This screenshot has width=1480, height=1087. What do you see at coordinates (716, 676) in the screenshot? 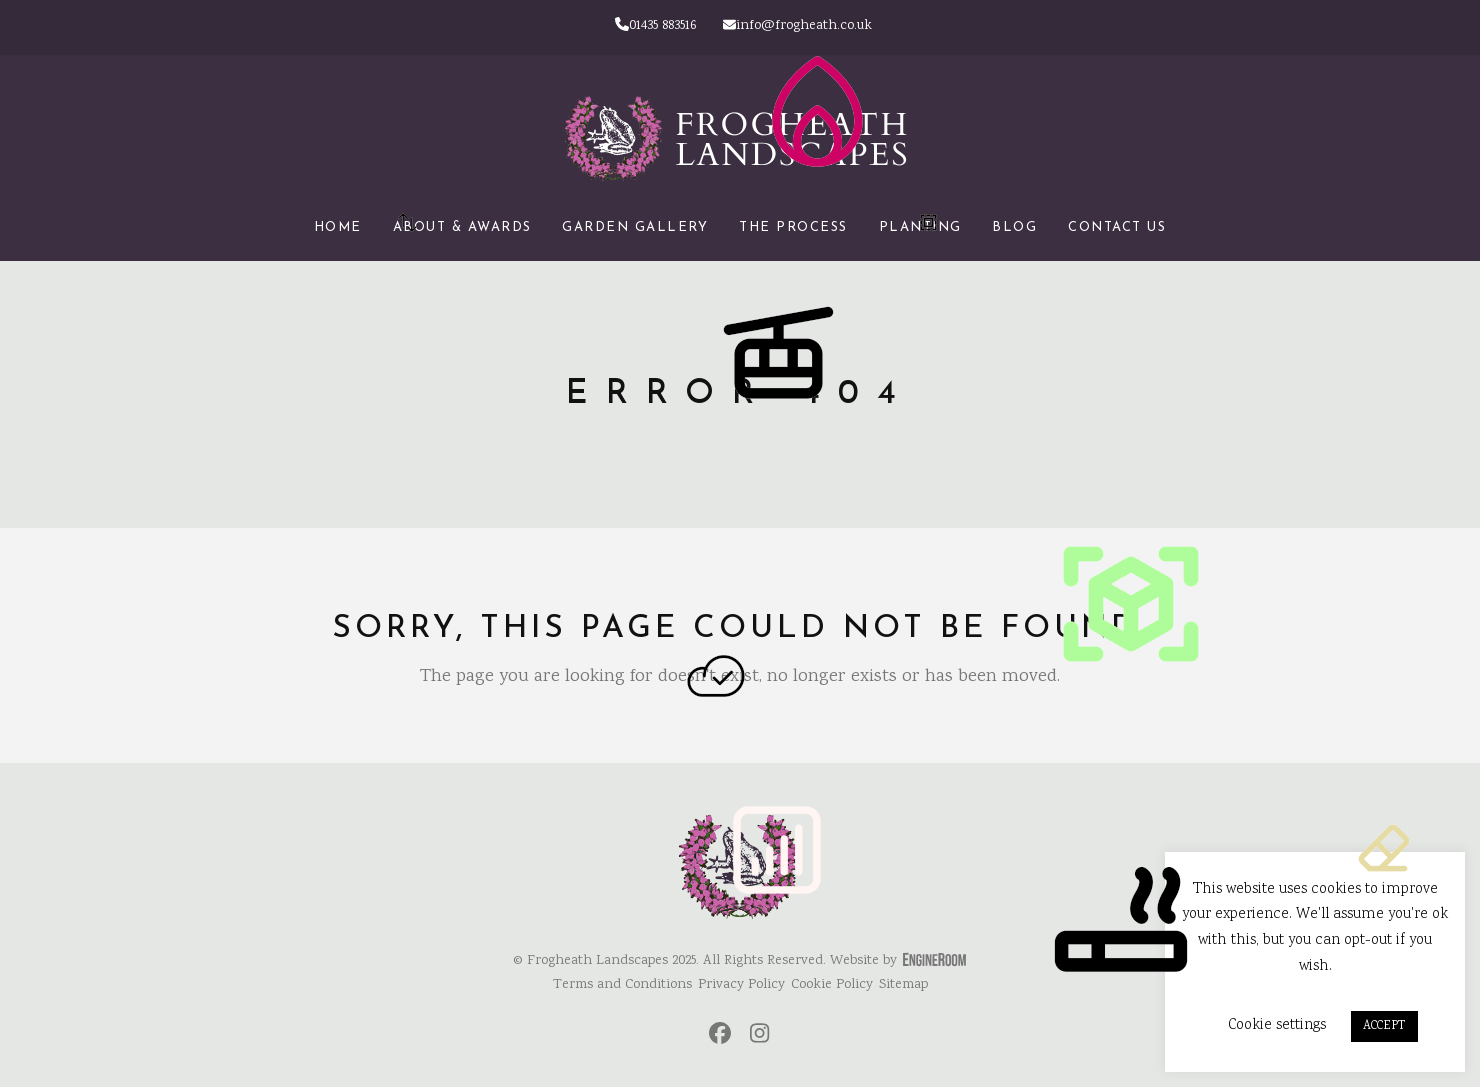
I see `file successfully uploaded to cloud storage` at bounding box center [716, 676].